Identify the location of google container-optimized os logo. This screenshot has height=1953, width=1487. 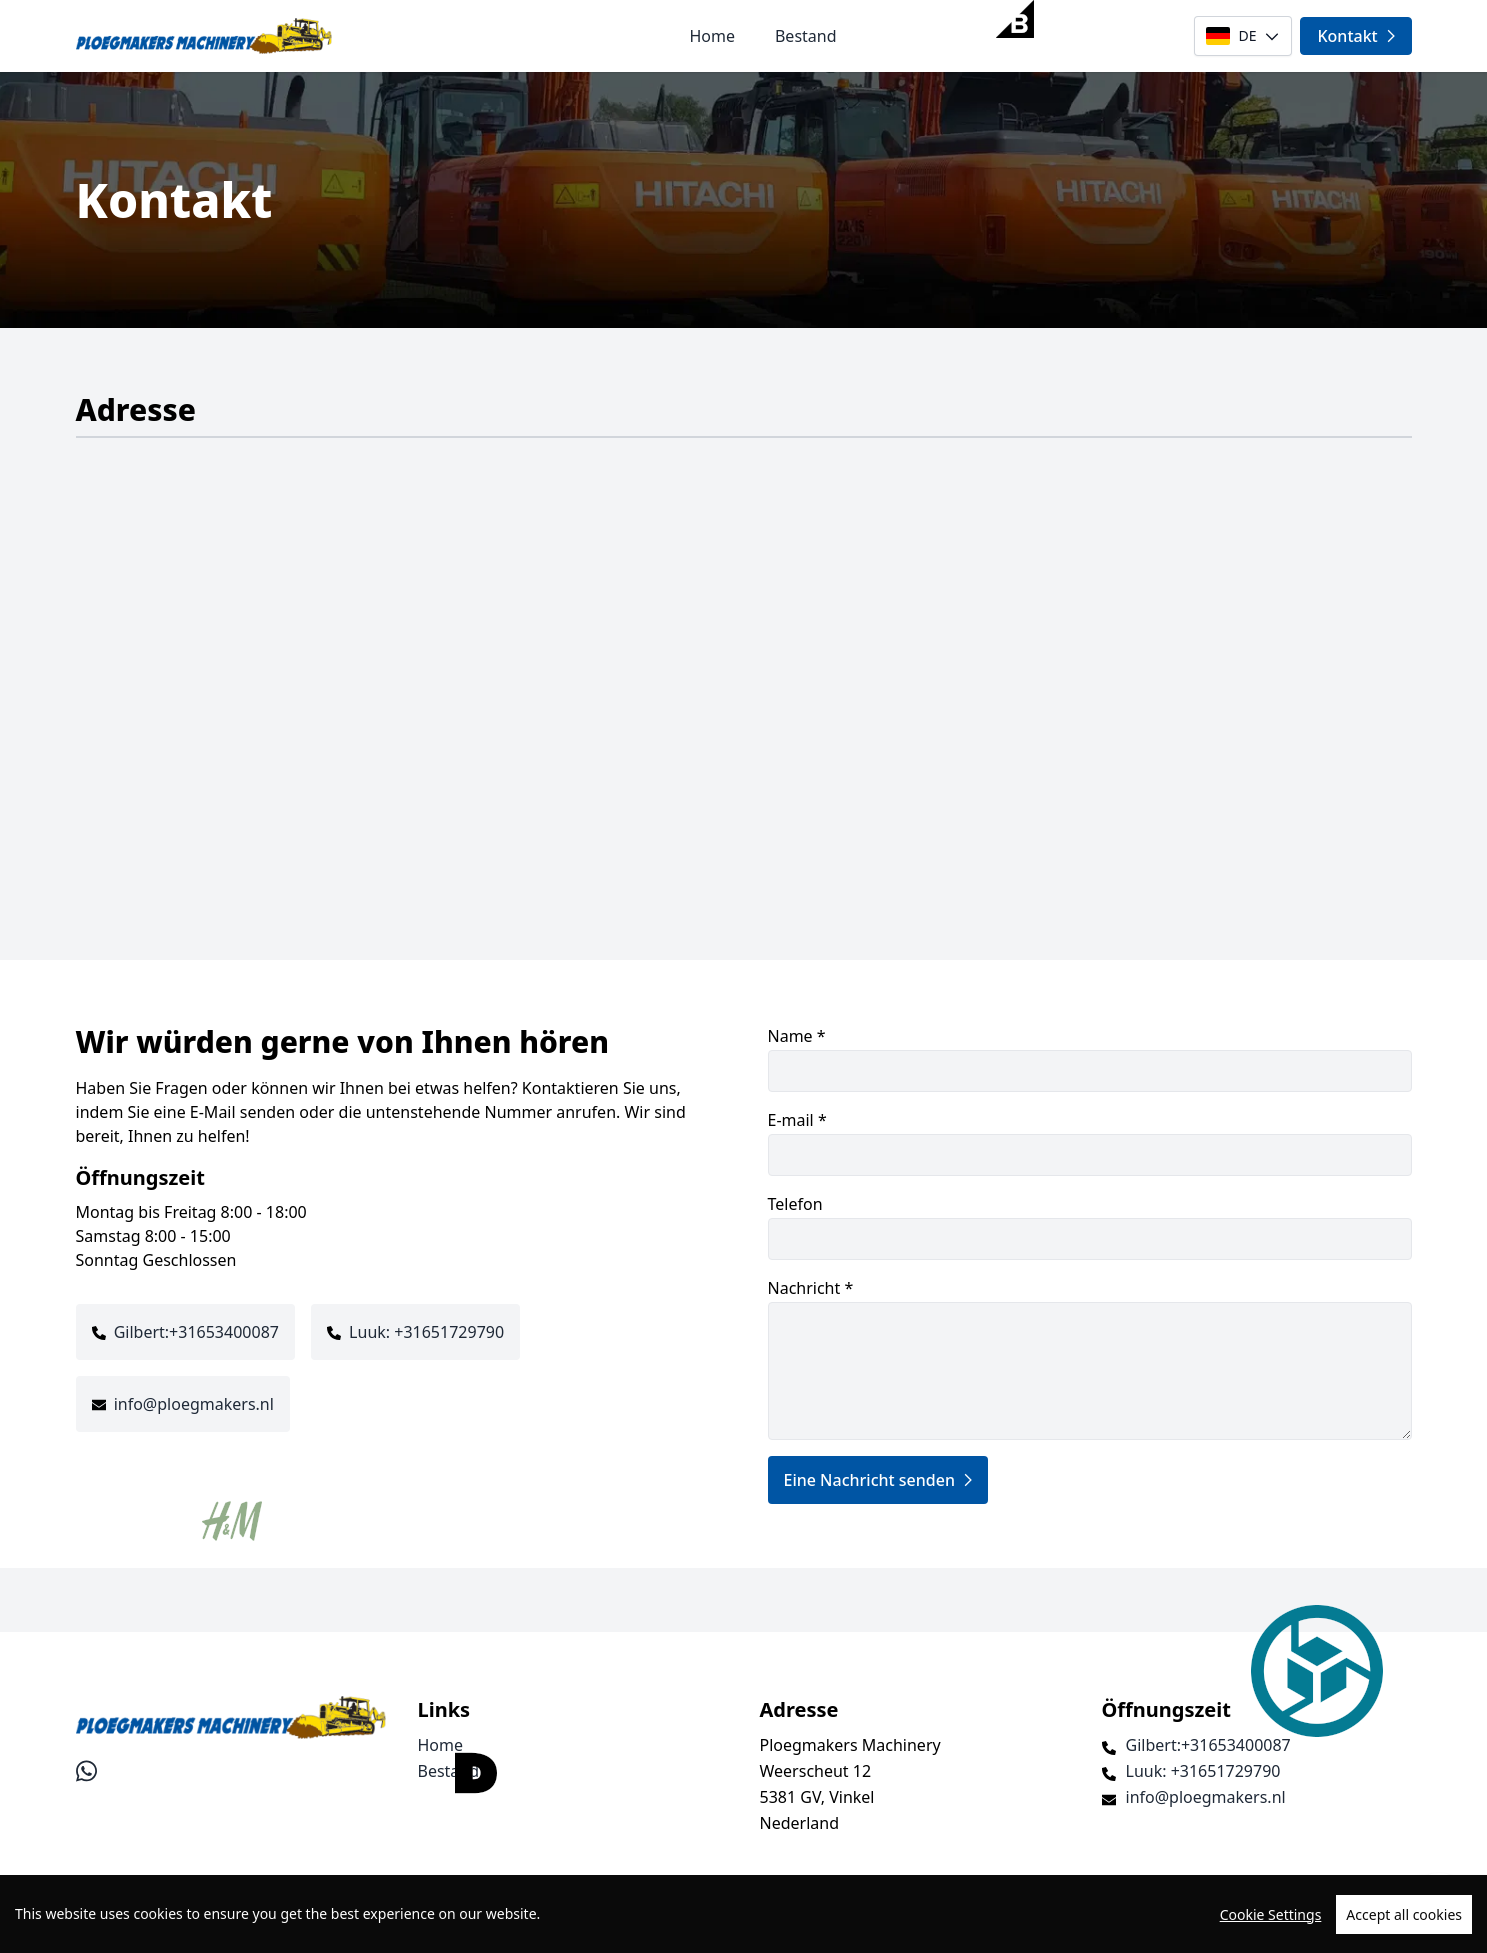
(1317, 1671).